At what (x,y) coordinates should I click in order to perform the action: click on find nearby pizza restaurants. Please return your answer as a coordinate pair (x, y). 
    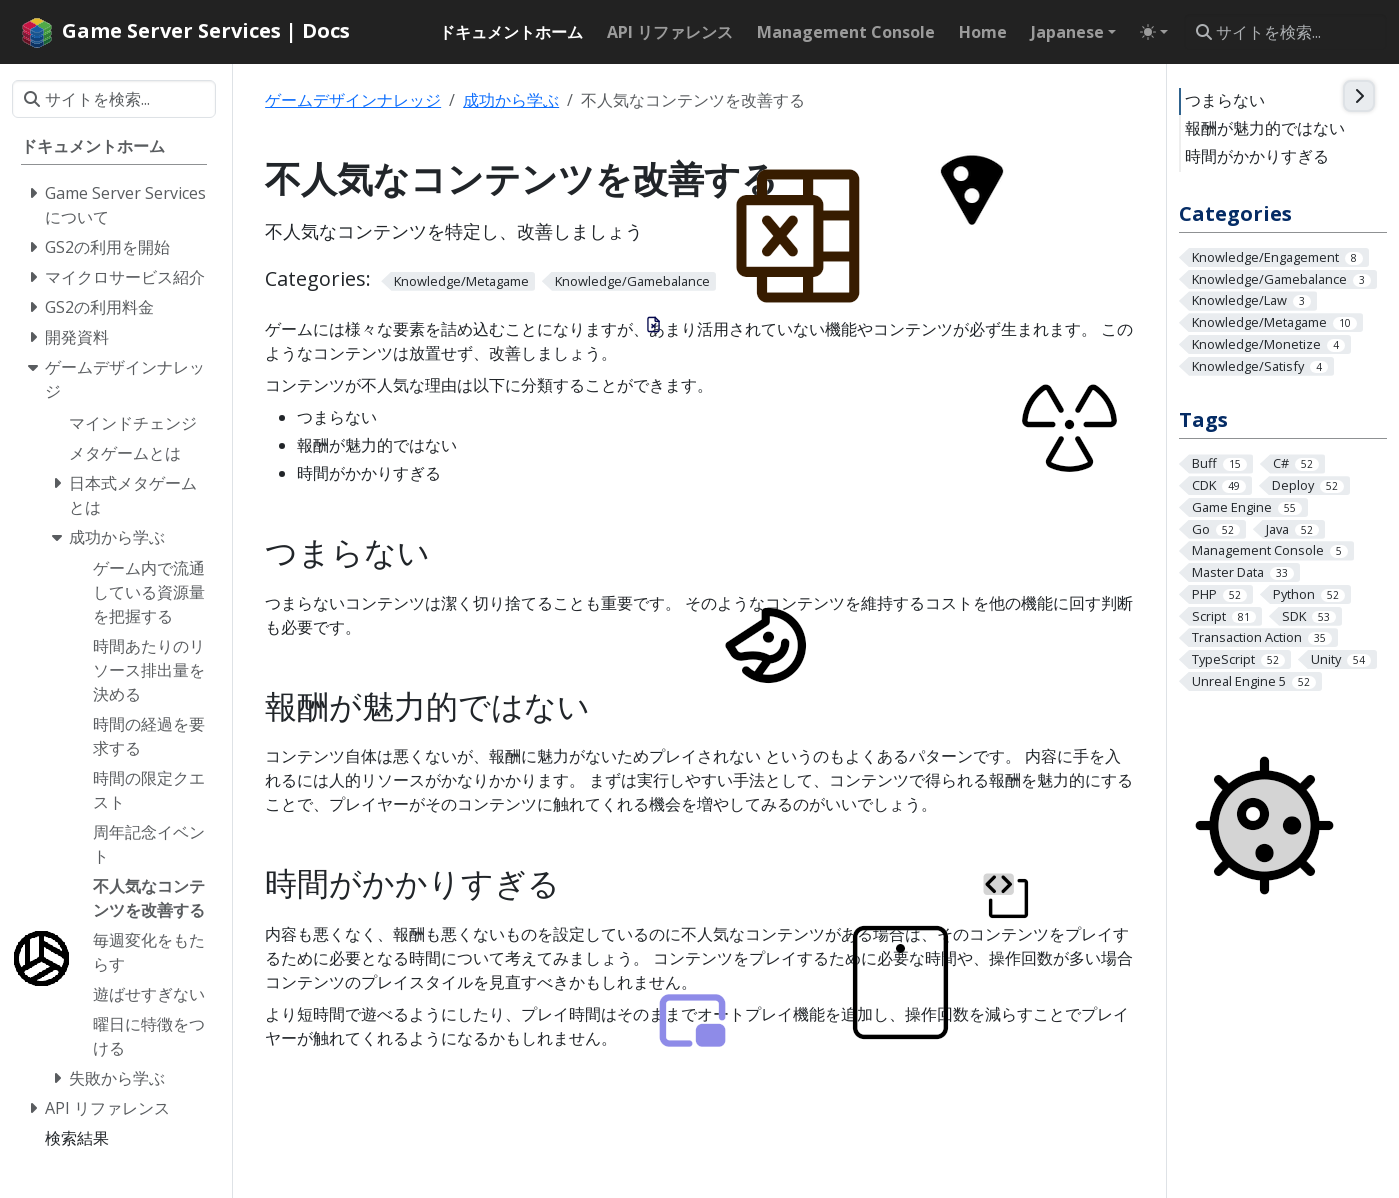
    Looking at the image, I should click on (972, 192).